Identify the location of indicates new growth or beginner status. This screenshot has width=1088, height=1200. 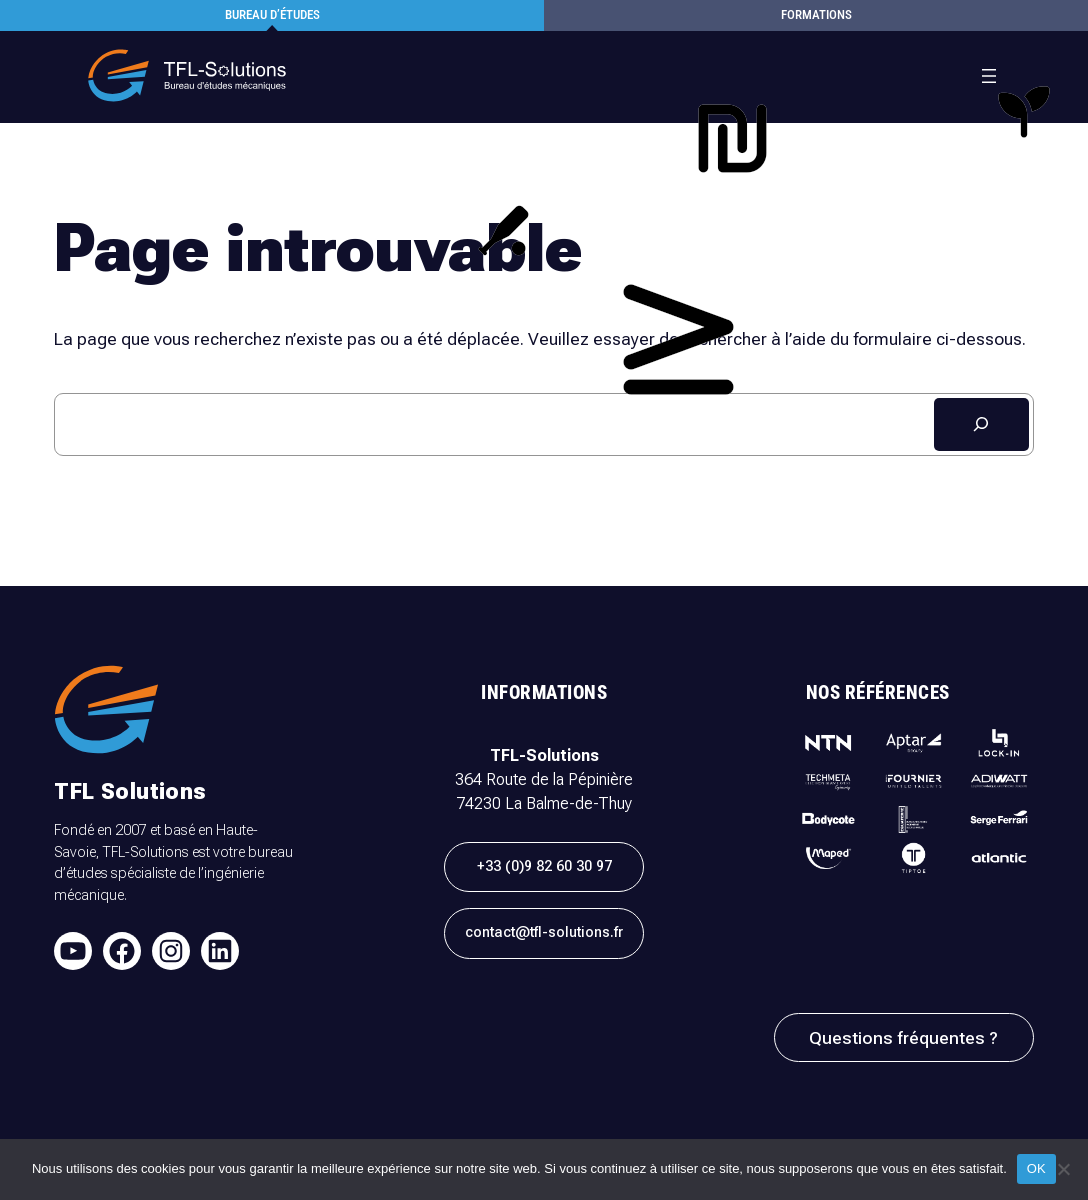
(1024, 112).